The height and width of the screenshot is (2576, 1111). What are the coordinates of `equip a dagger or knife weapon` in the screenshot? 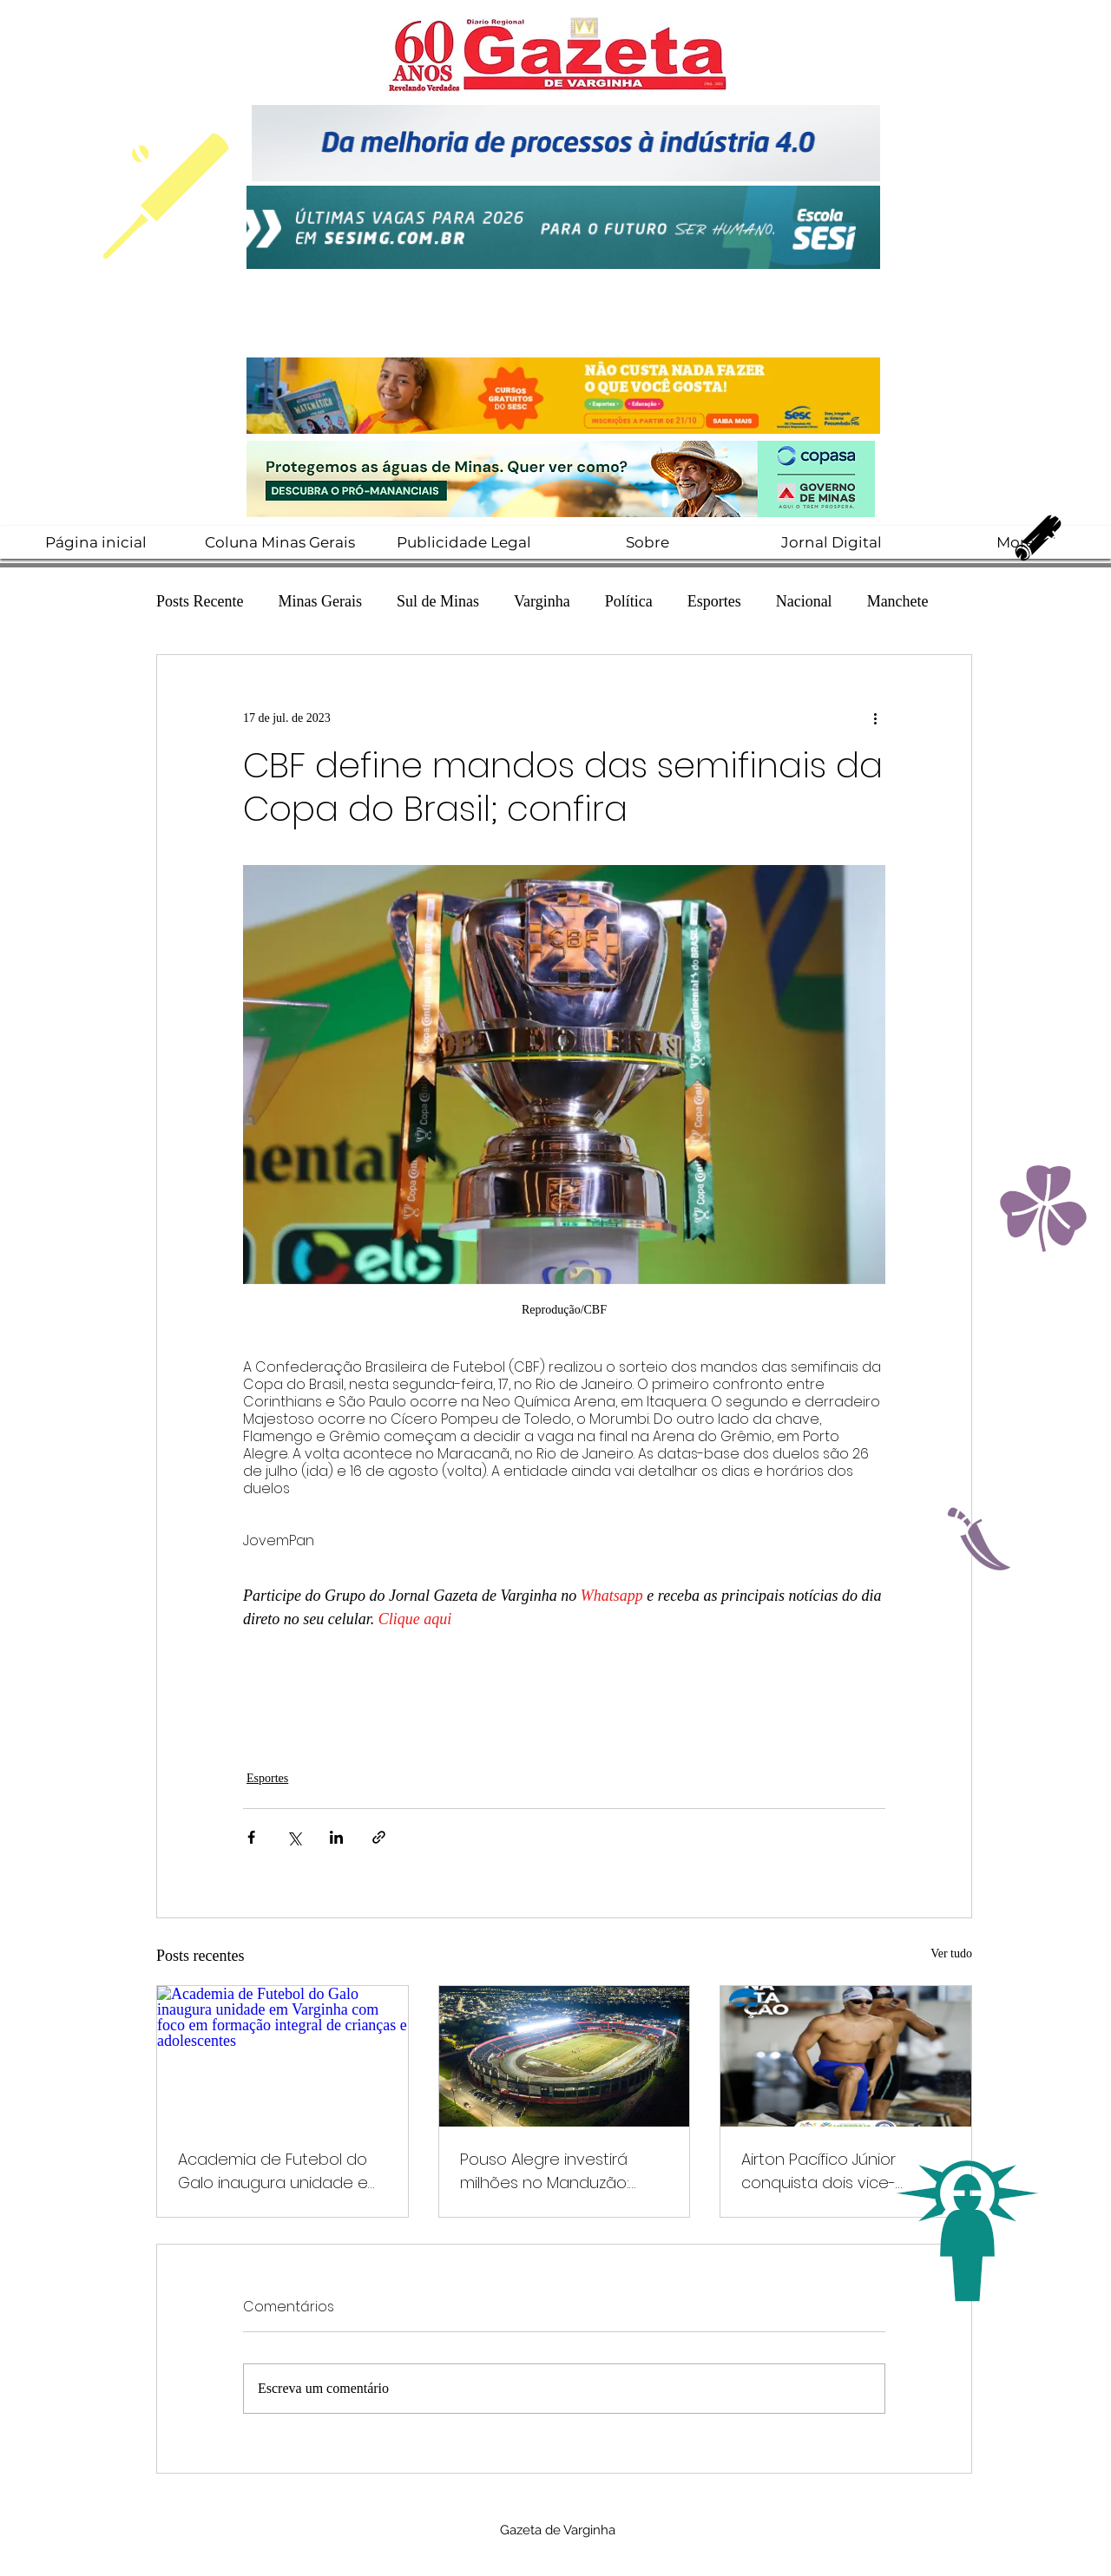 It's located at (979, 1539).